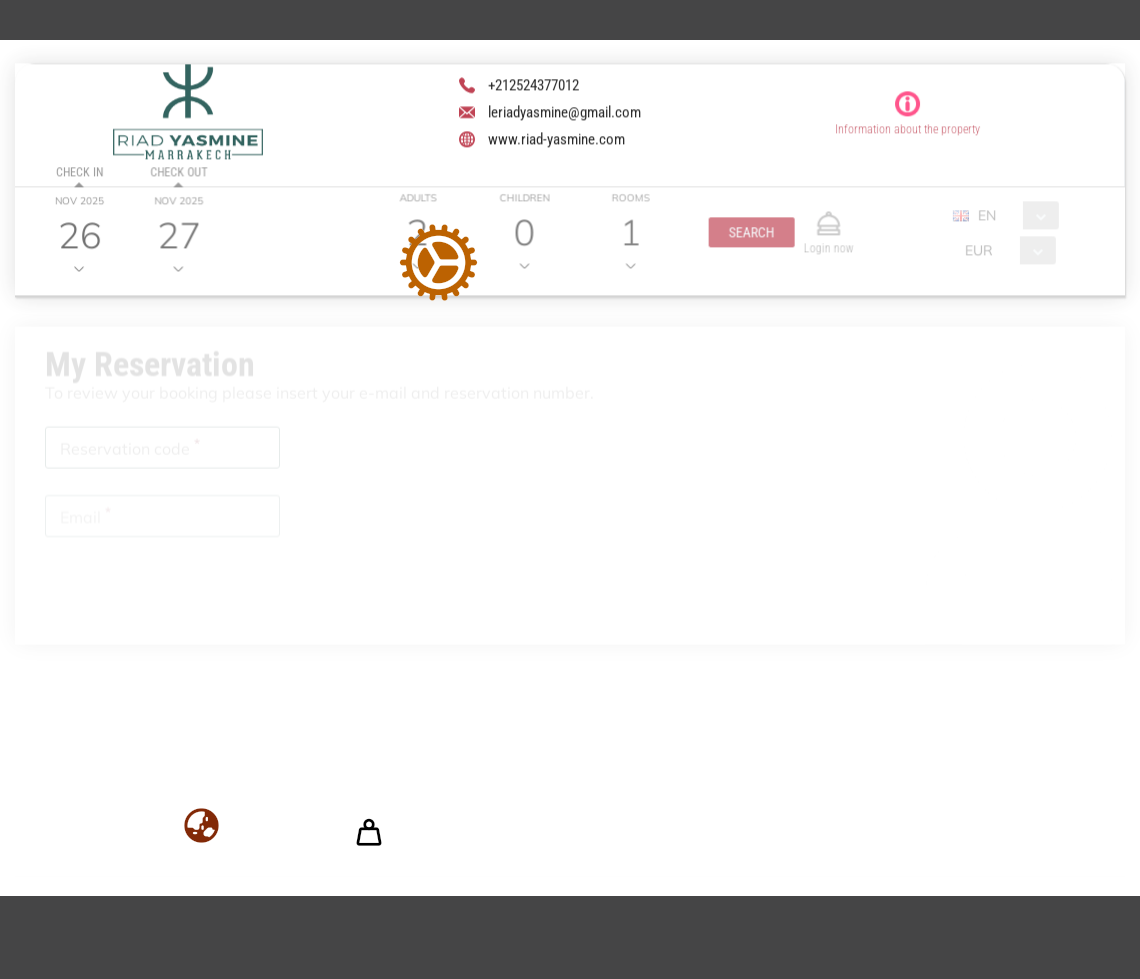 This screenshot has height=979, width=1140. I want to click on access settings or preferences, so click(438, 262).